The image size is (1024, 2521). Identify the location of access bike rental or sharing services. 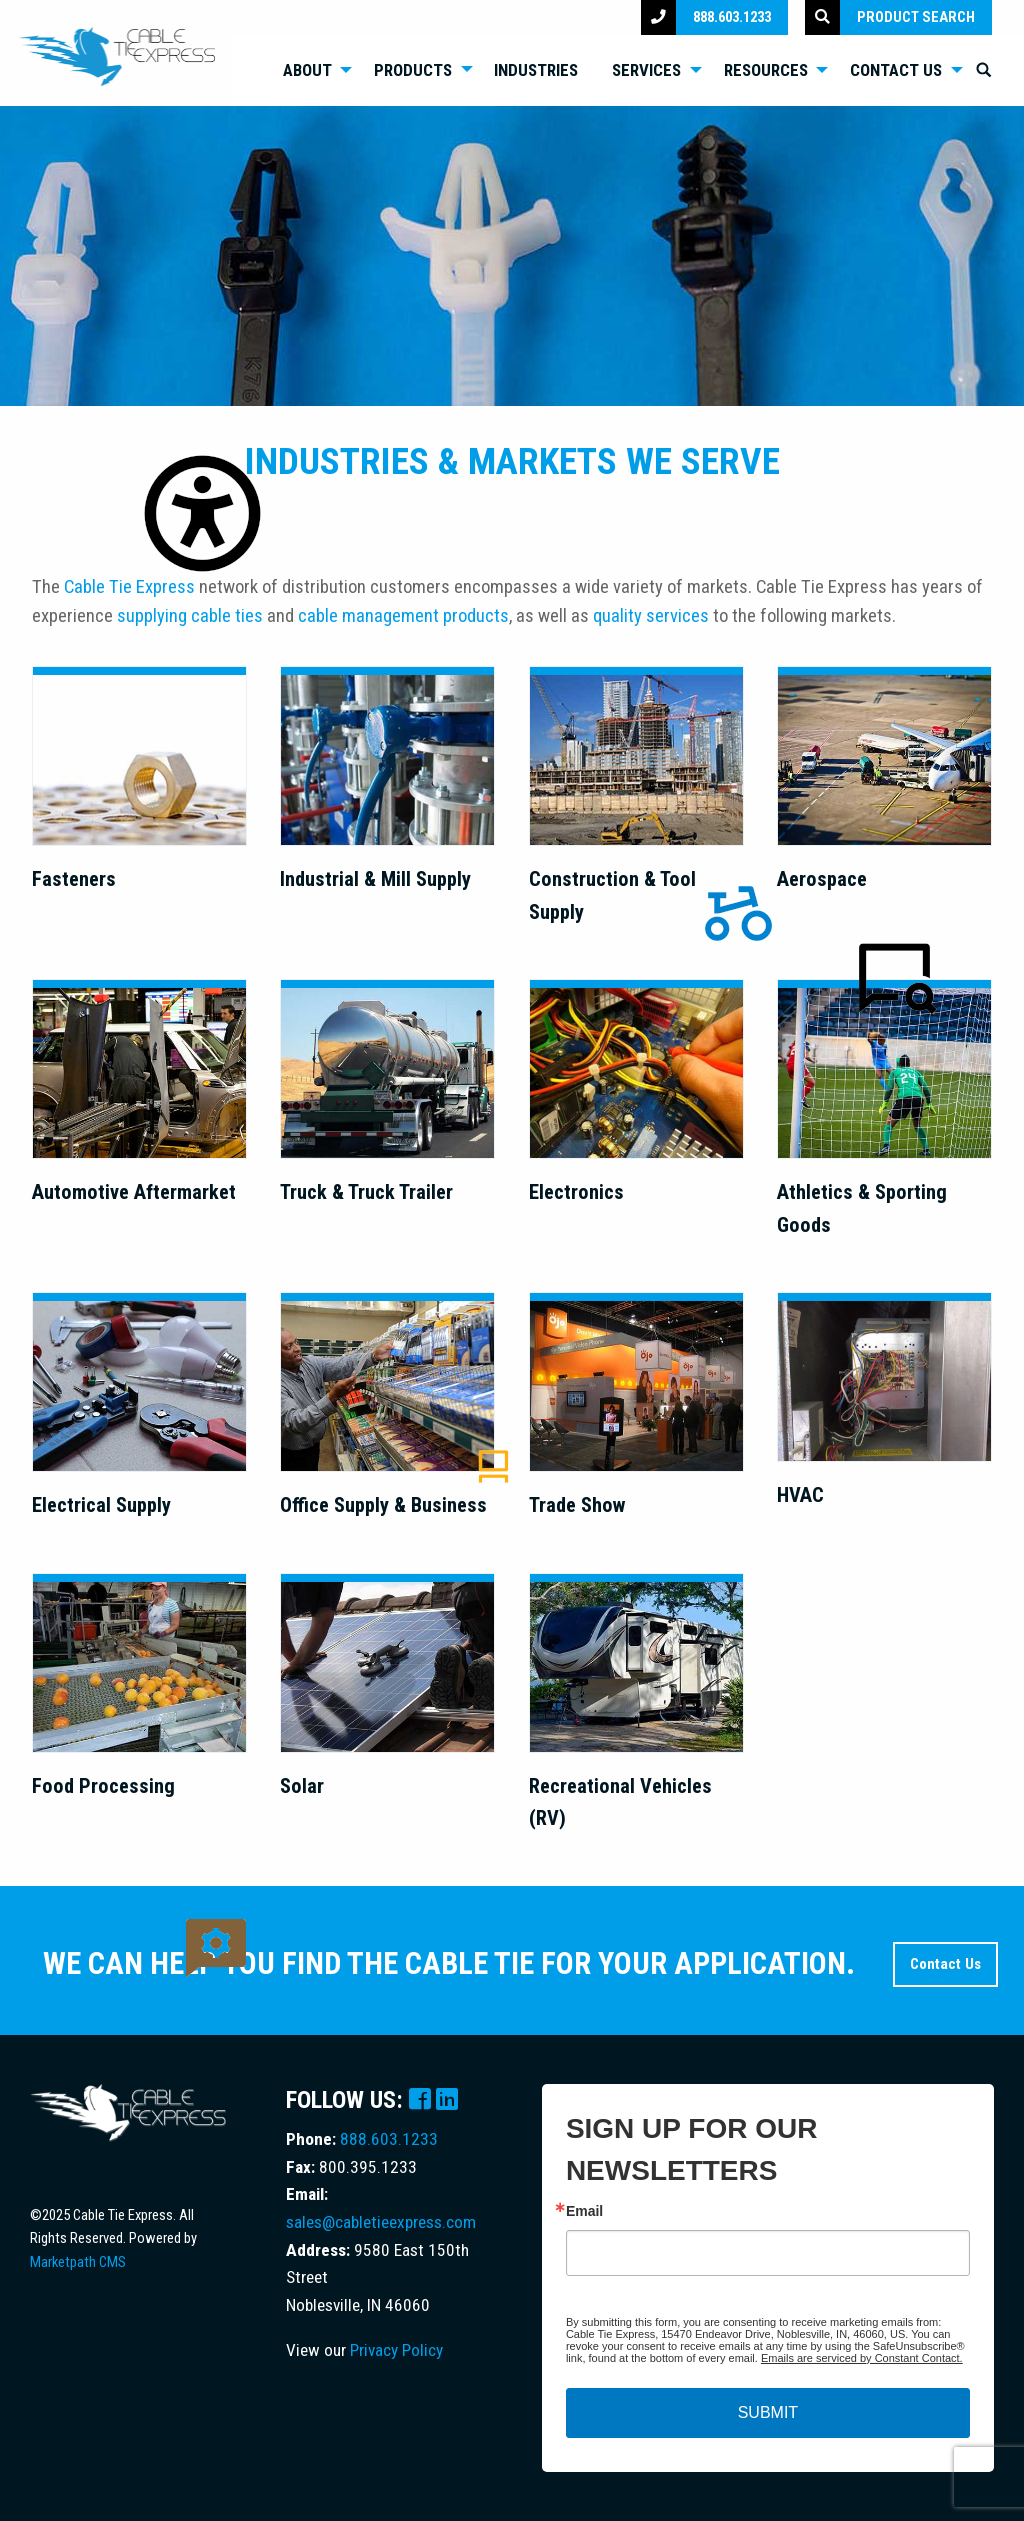
(738, 913).